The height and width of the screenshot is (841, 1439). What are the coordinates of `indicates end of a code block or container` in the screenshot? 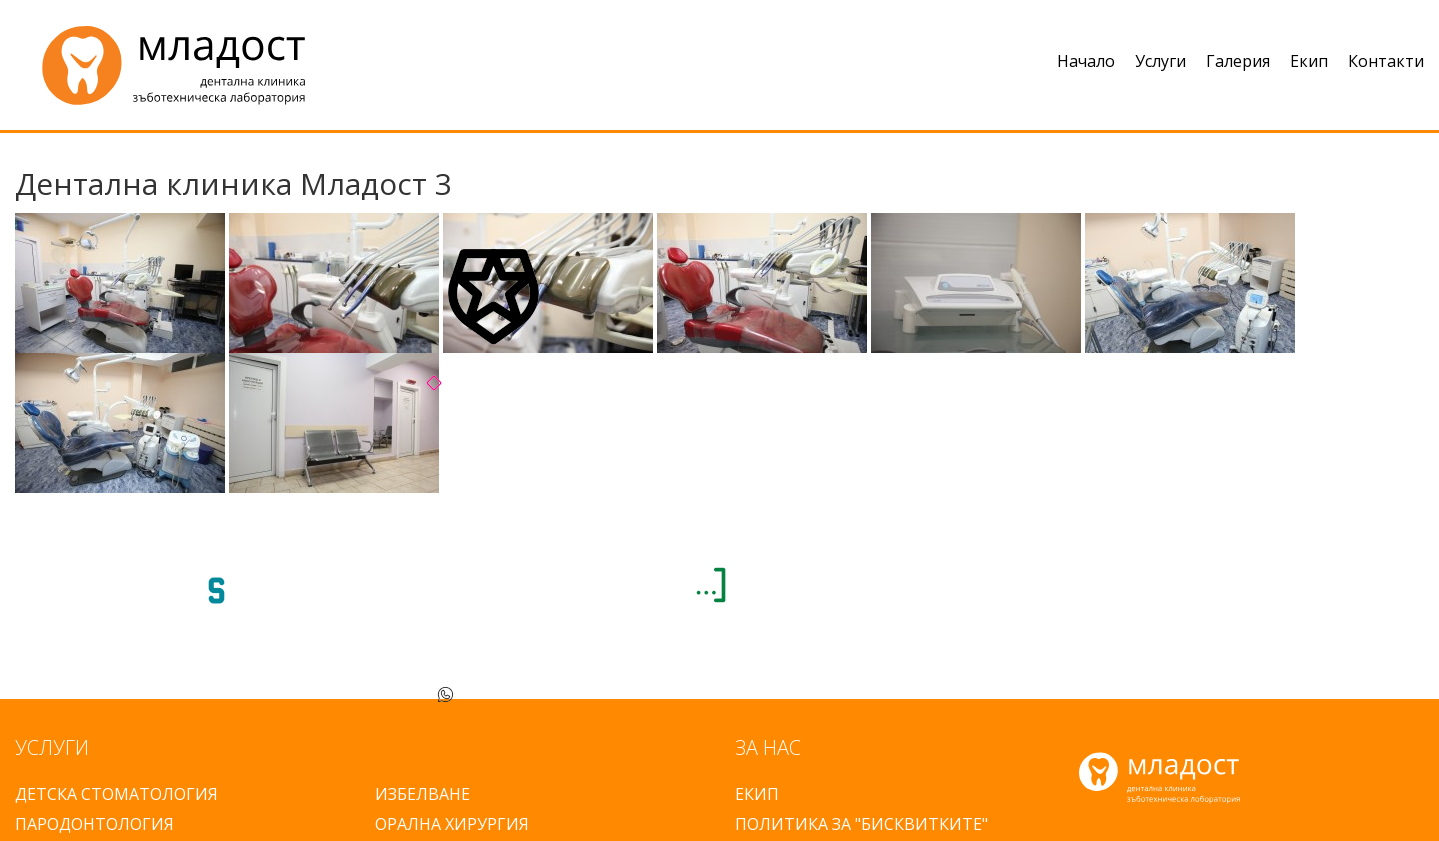 It's located at (712, 585).